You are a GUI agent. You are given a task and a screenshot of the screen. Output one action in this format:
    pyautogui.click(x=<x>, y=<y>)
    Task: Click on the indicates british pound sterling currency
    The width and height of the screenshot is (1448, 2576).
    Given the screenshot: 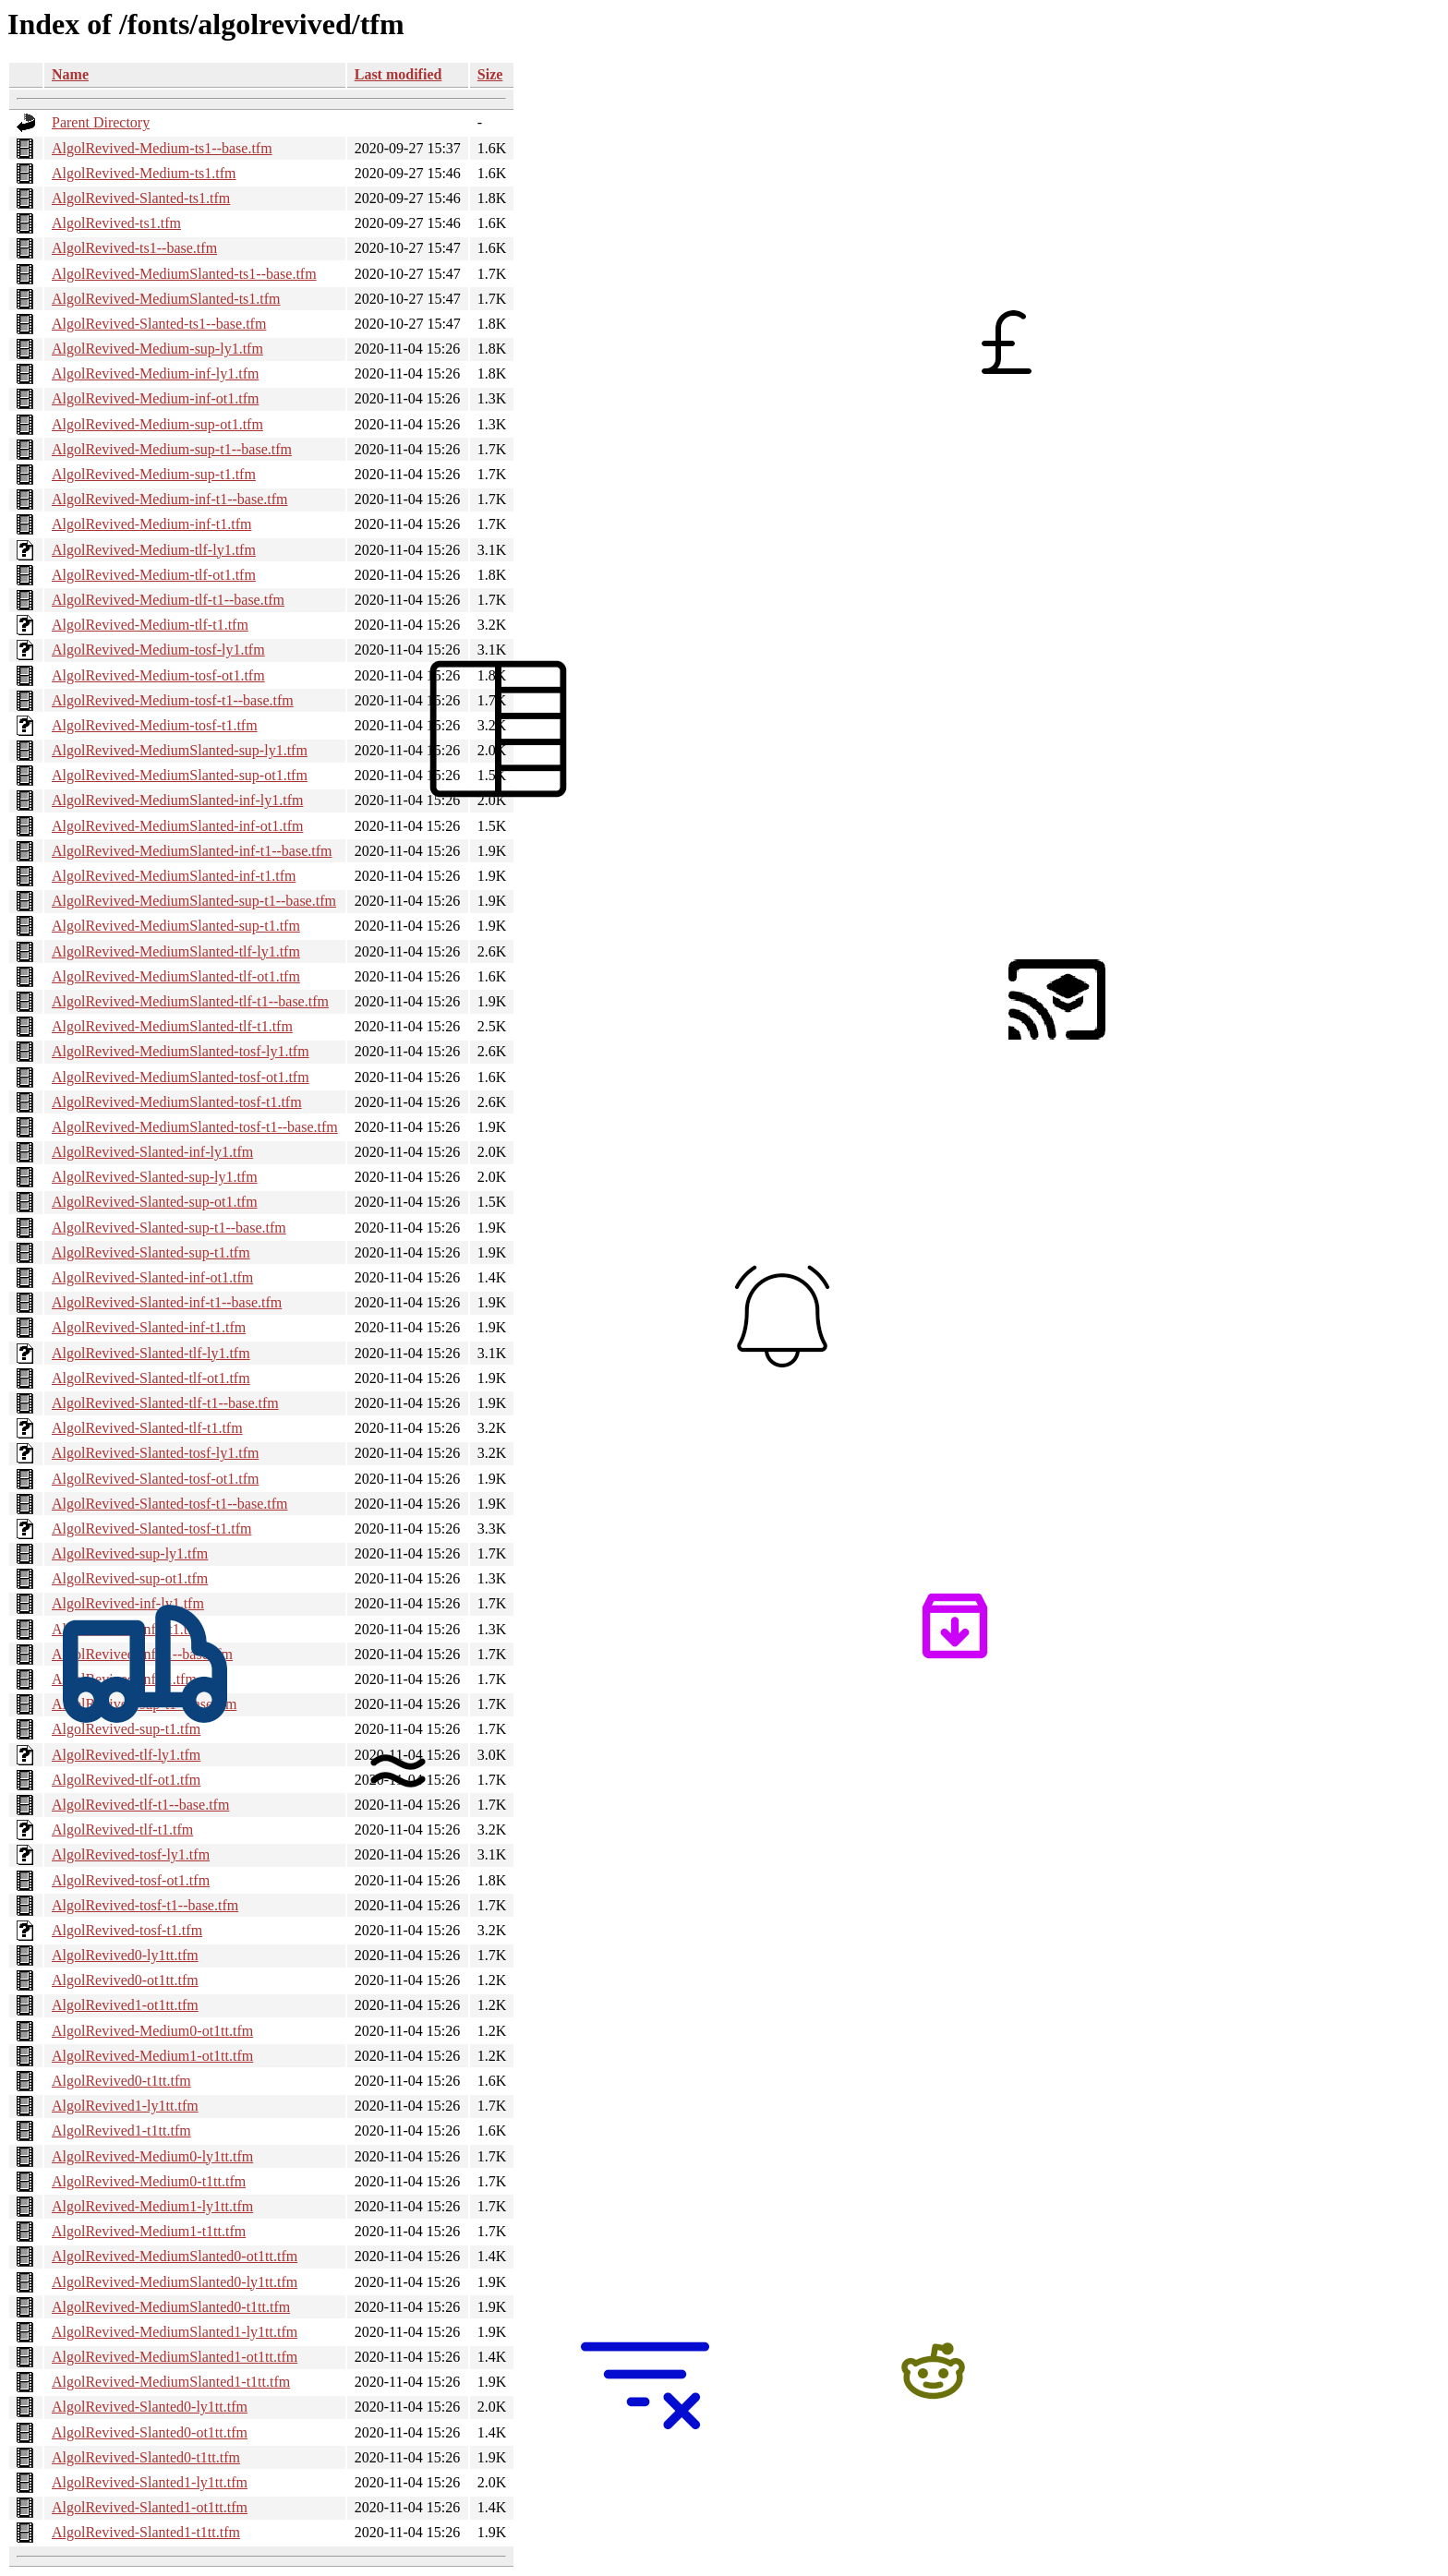 What is the action you would take?
    pyautogui.click(x=1009, y=343)
    